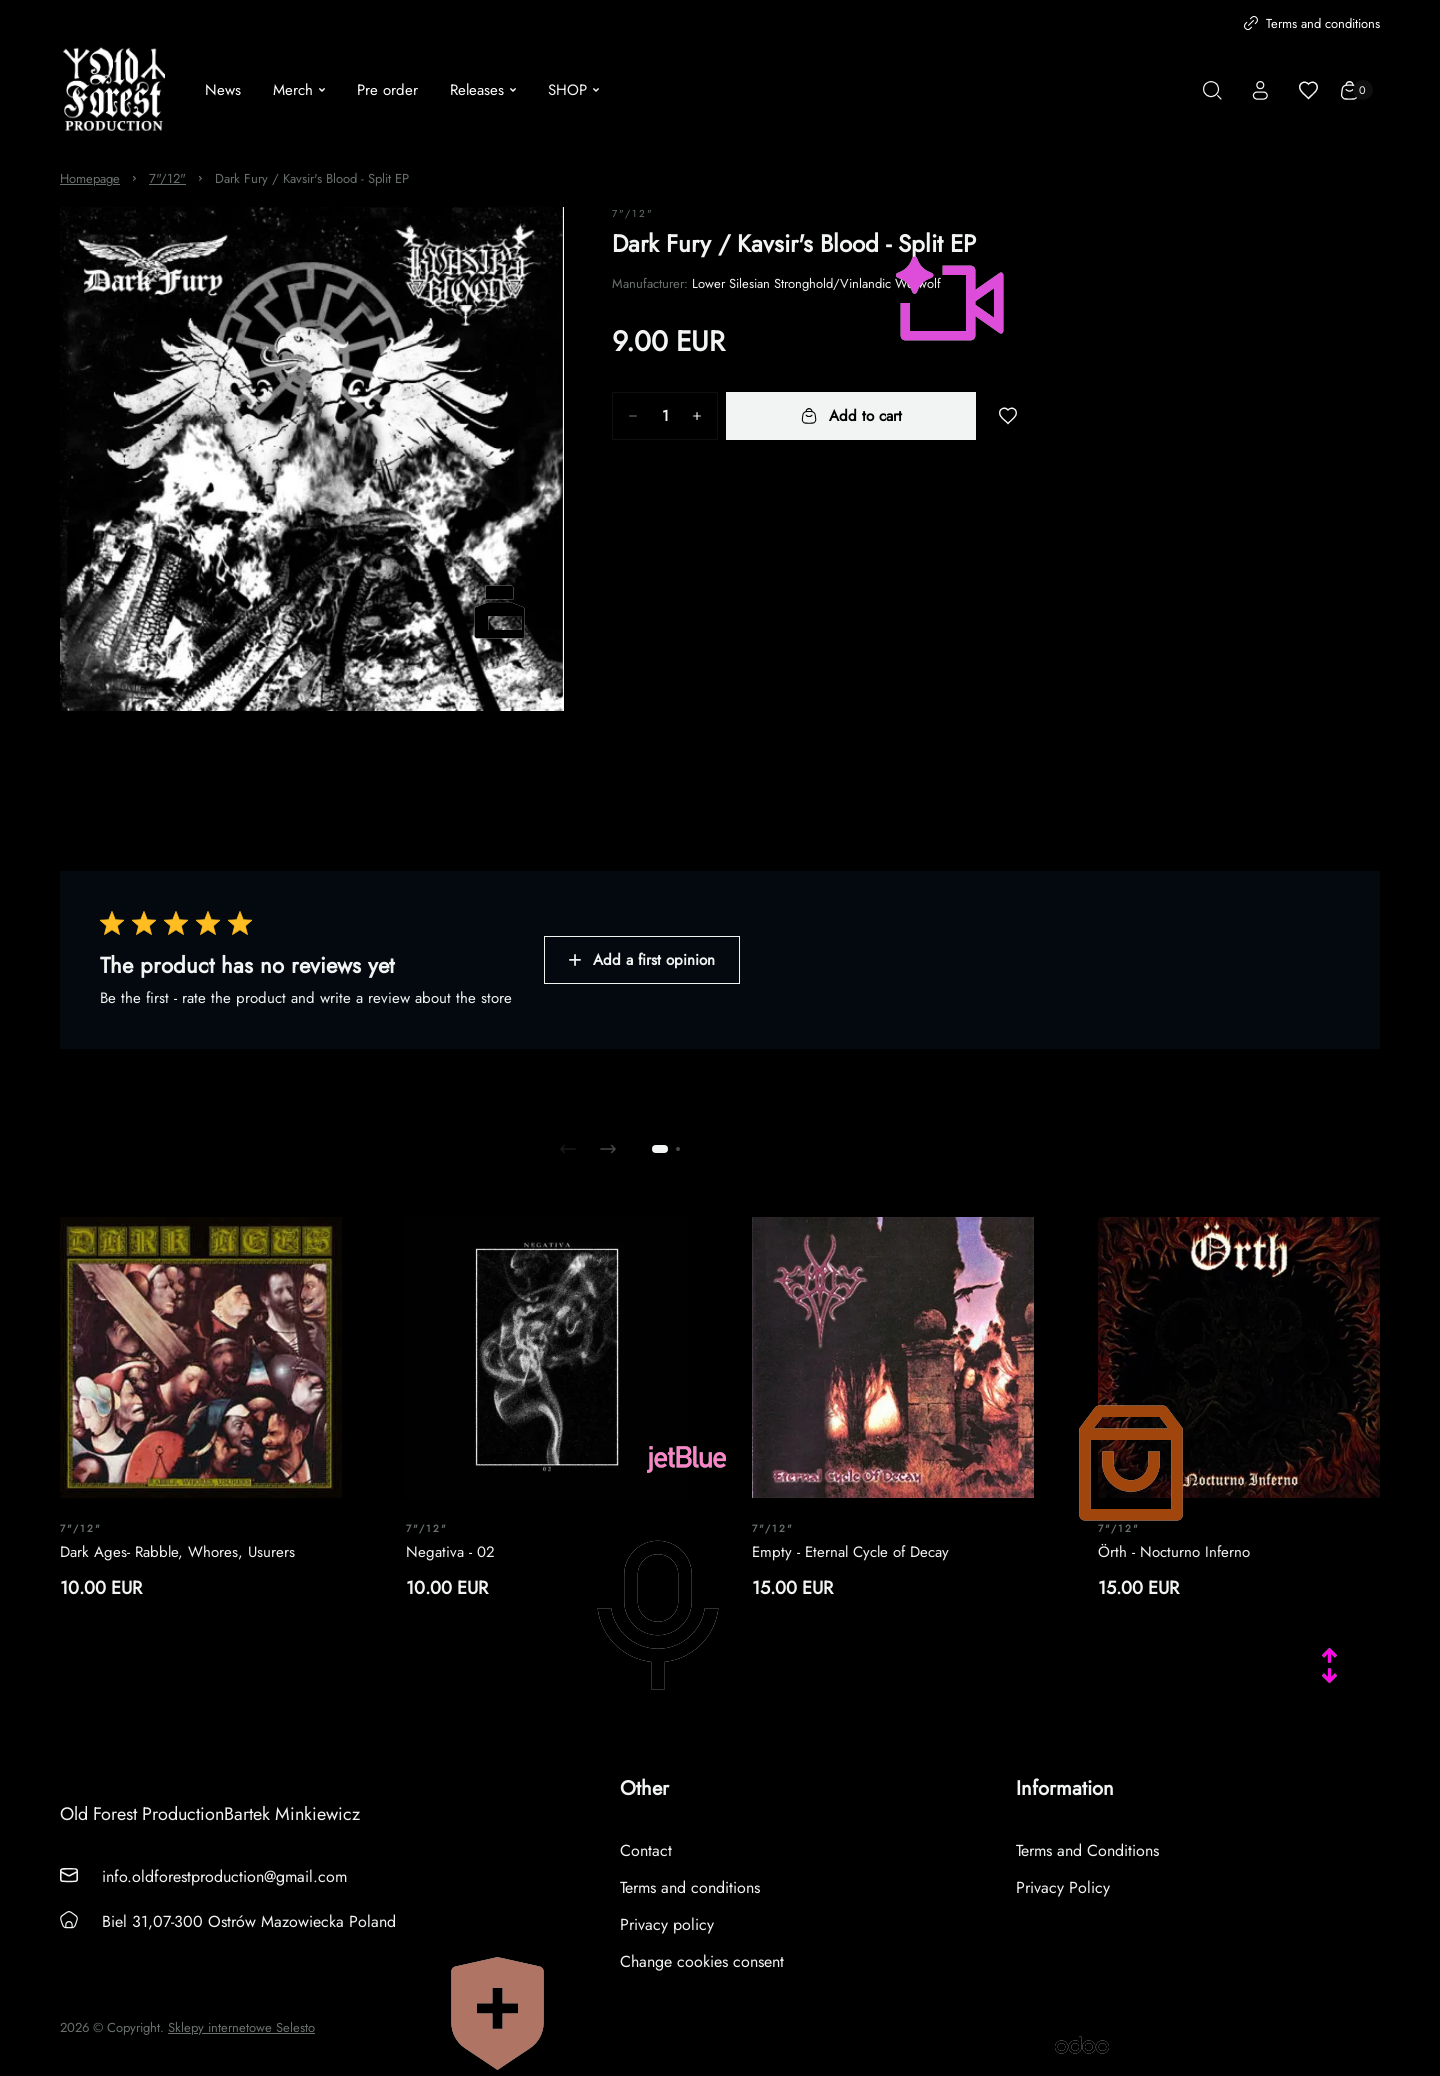  What do you see at coordinates (658, 1615) in the screenshot?
I see `tap to start voice recording` at bounding box center [658, 1615].